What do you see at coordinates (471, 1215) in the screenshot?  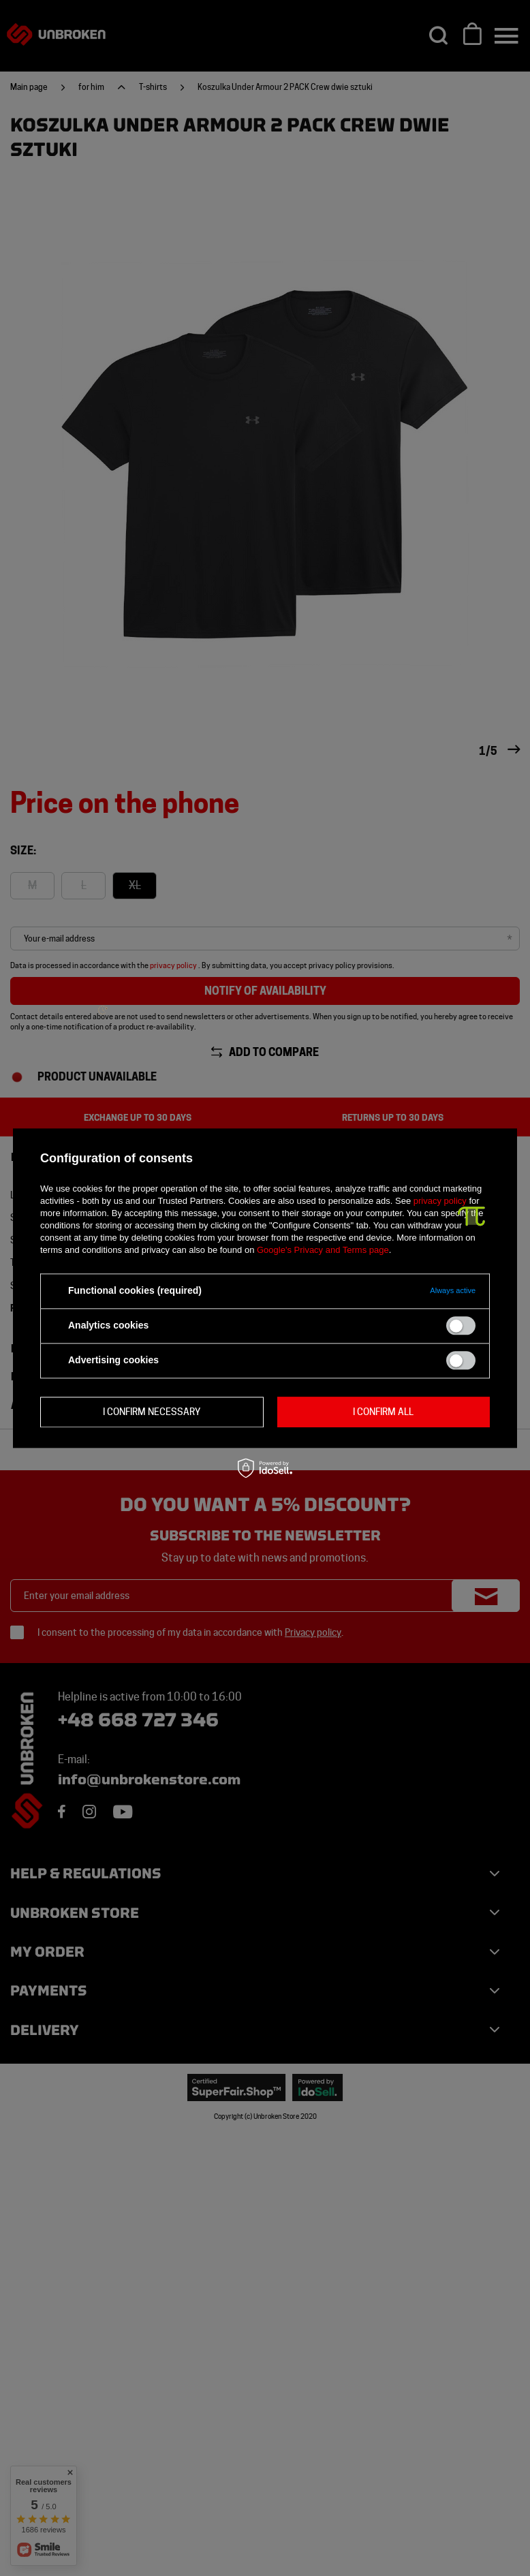 I see `access mathematical or scientific calculator functions` at bounding box center [471, 1215].